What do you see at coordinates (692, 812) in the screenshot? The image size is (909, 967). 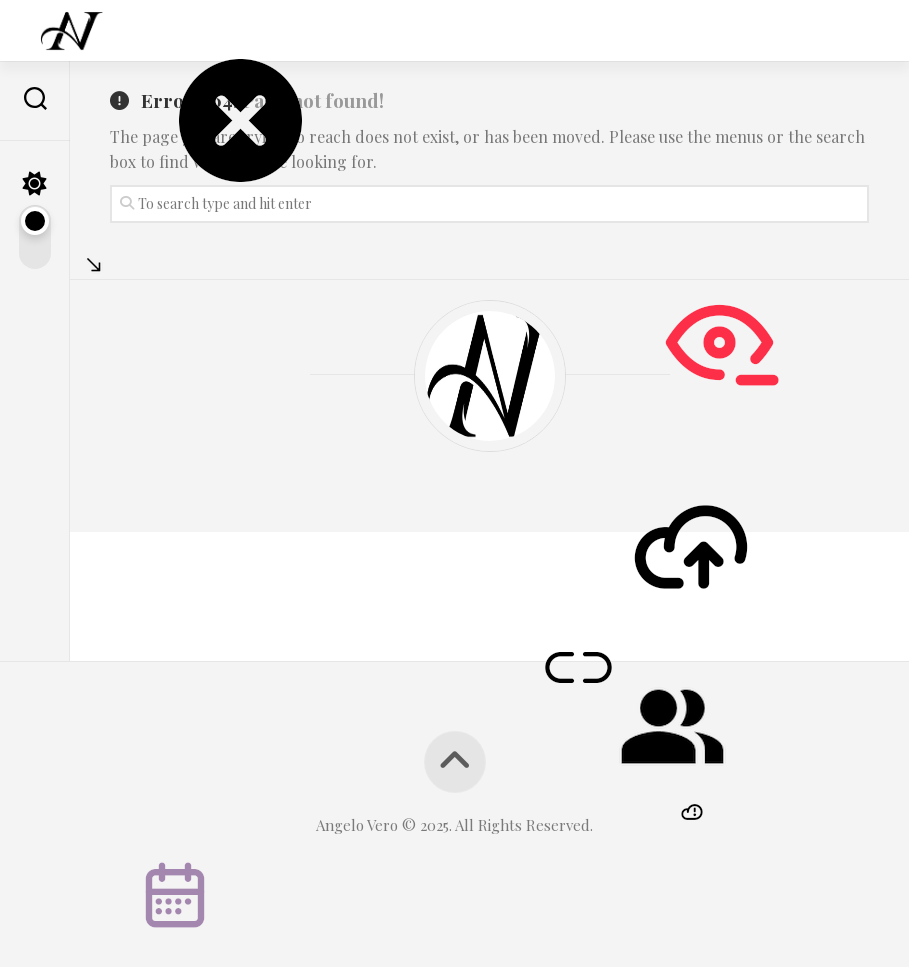 I see `cloud storage warning or error` at bounding box center [692, 812].